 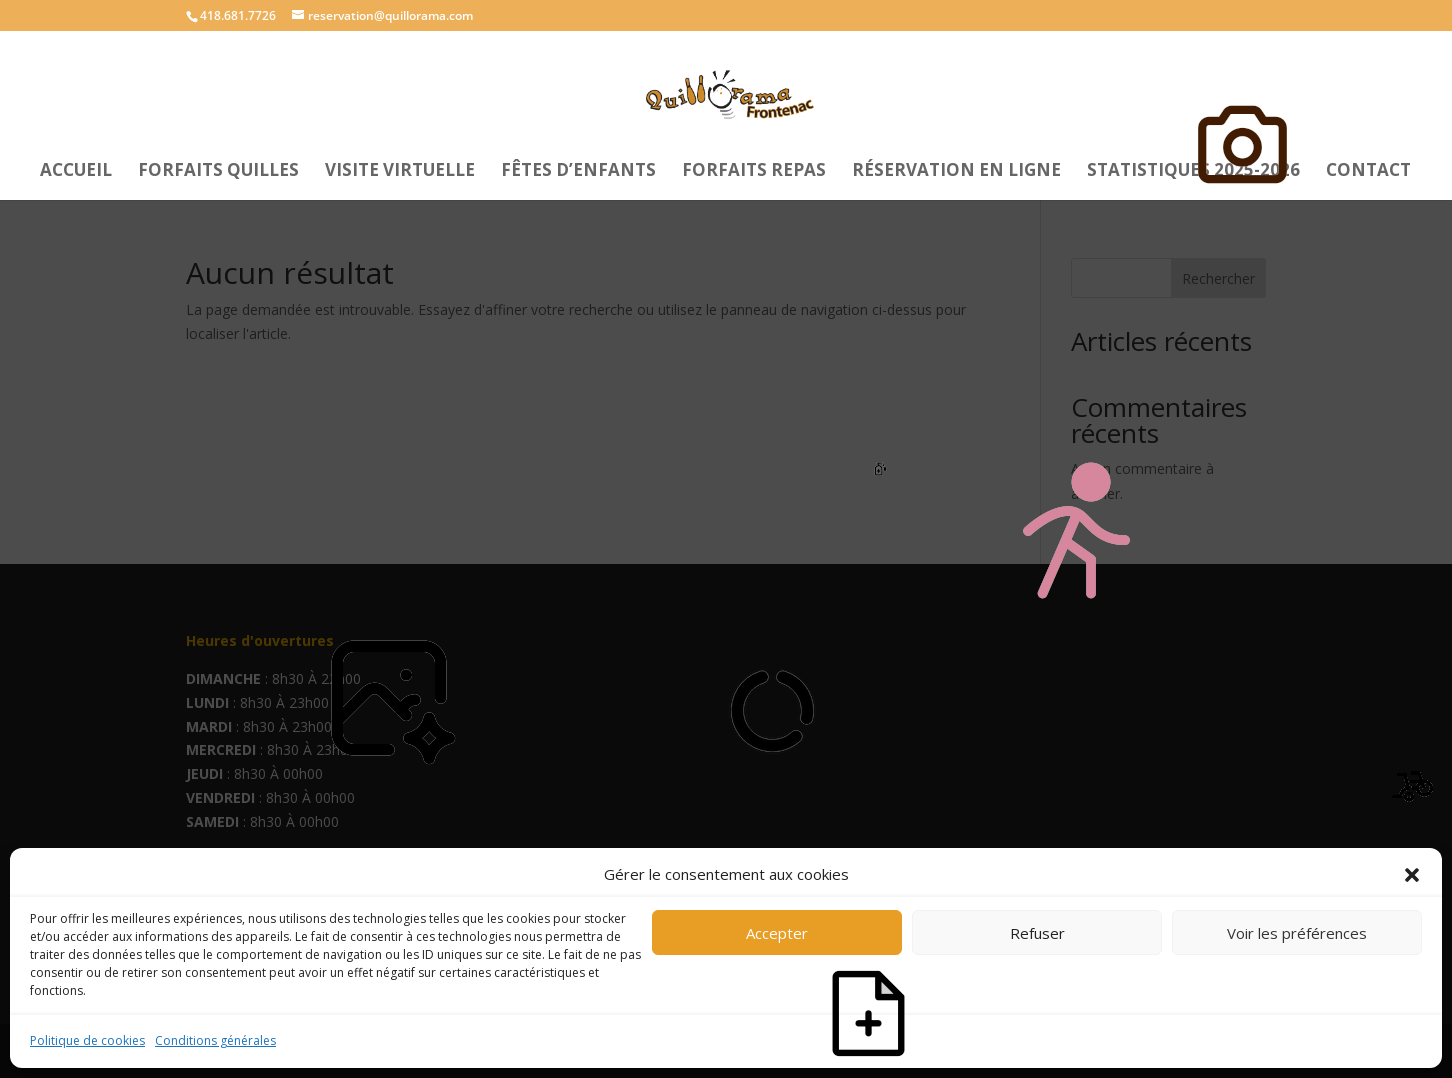 What do you see at coordinates (1242, 144) in the screenshot?
I see `take a photo` at bounding box center [1242, 144].